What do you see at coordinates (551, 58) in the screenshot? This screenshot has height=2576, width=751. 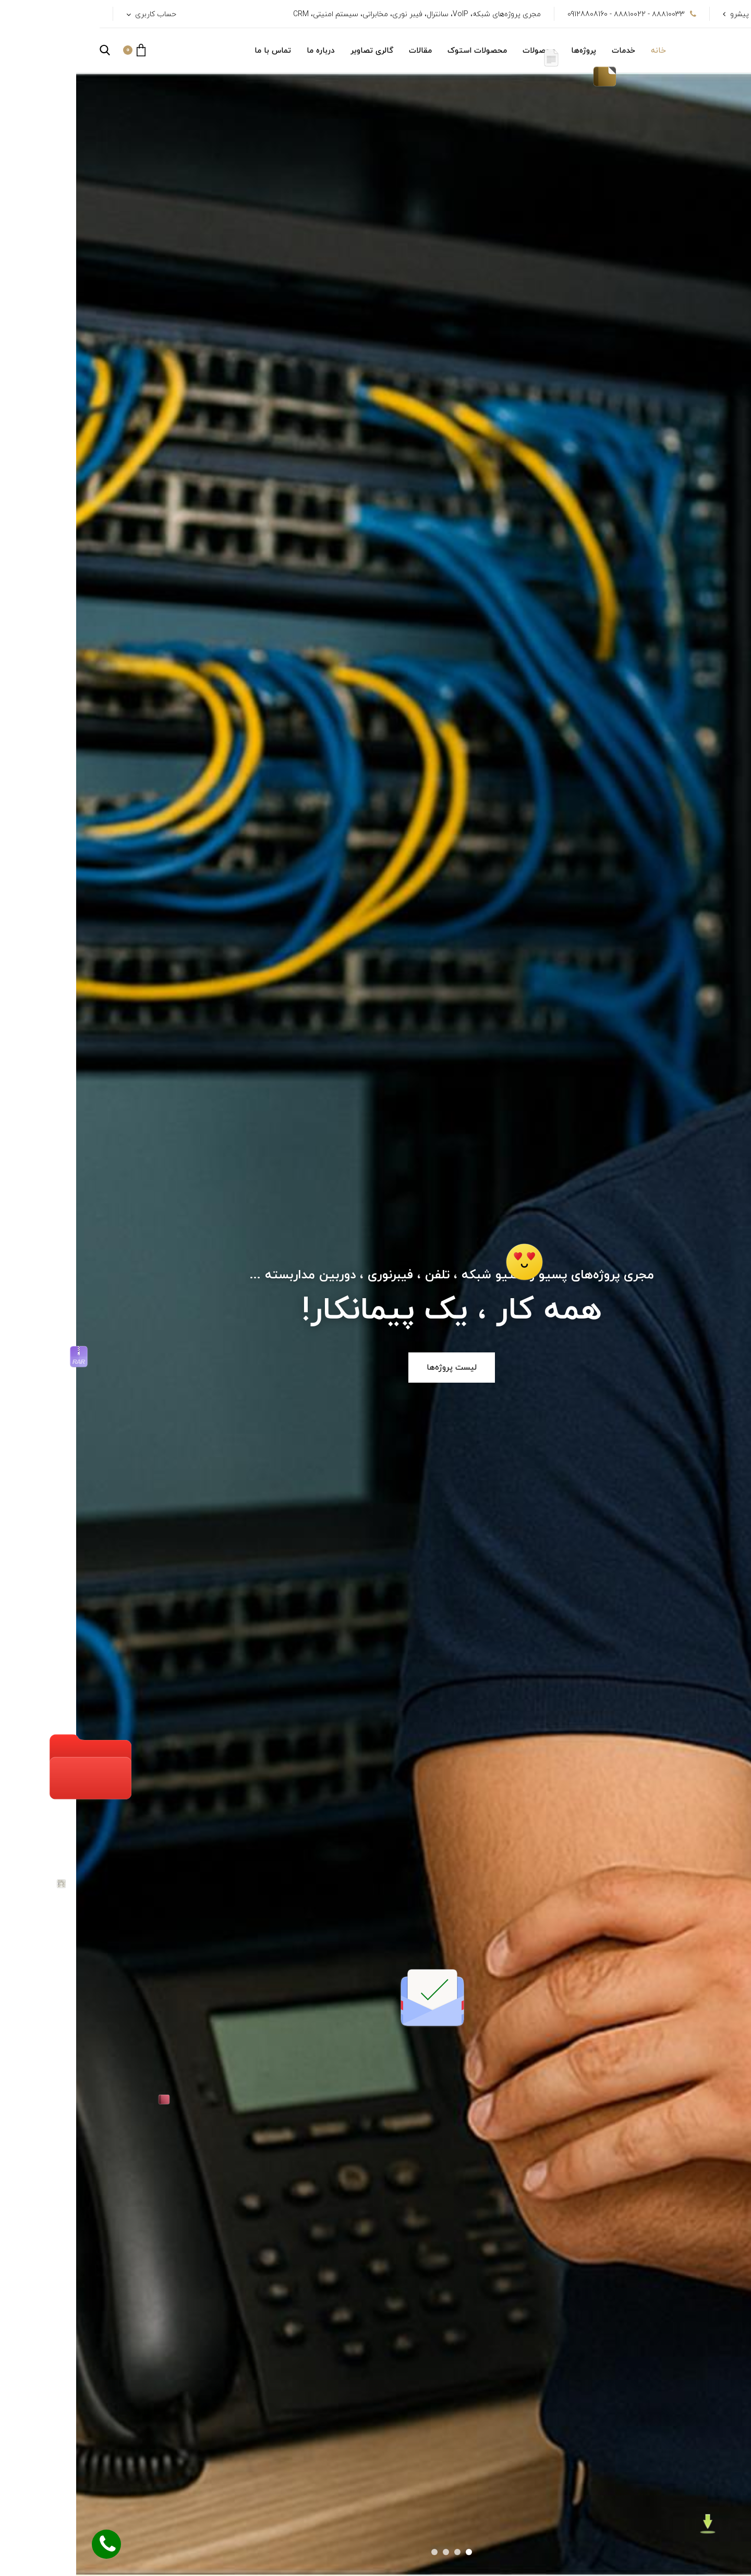 I see `a windows ini configuration file associated with wine` at bounding box center [551, 58].